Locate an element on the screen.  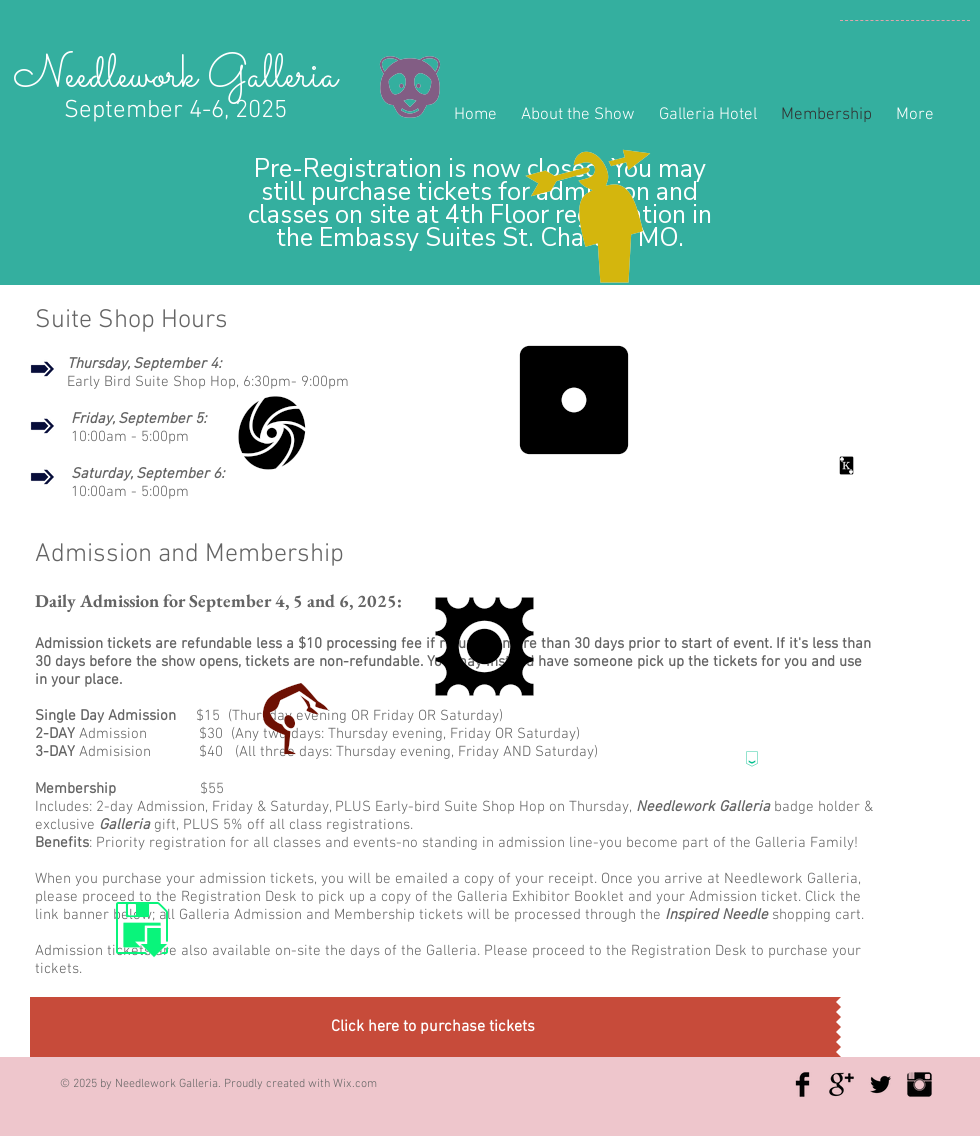
indicates a postage stamp or mail item is located at coordinates (484, 646).